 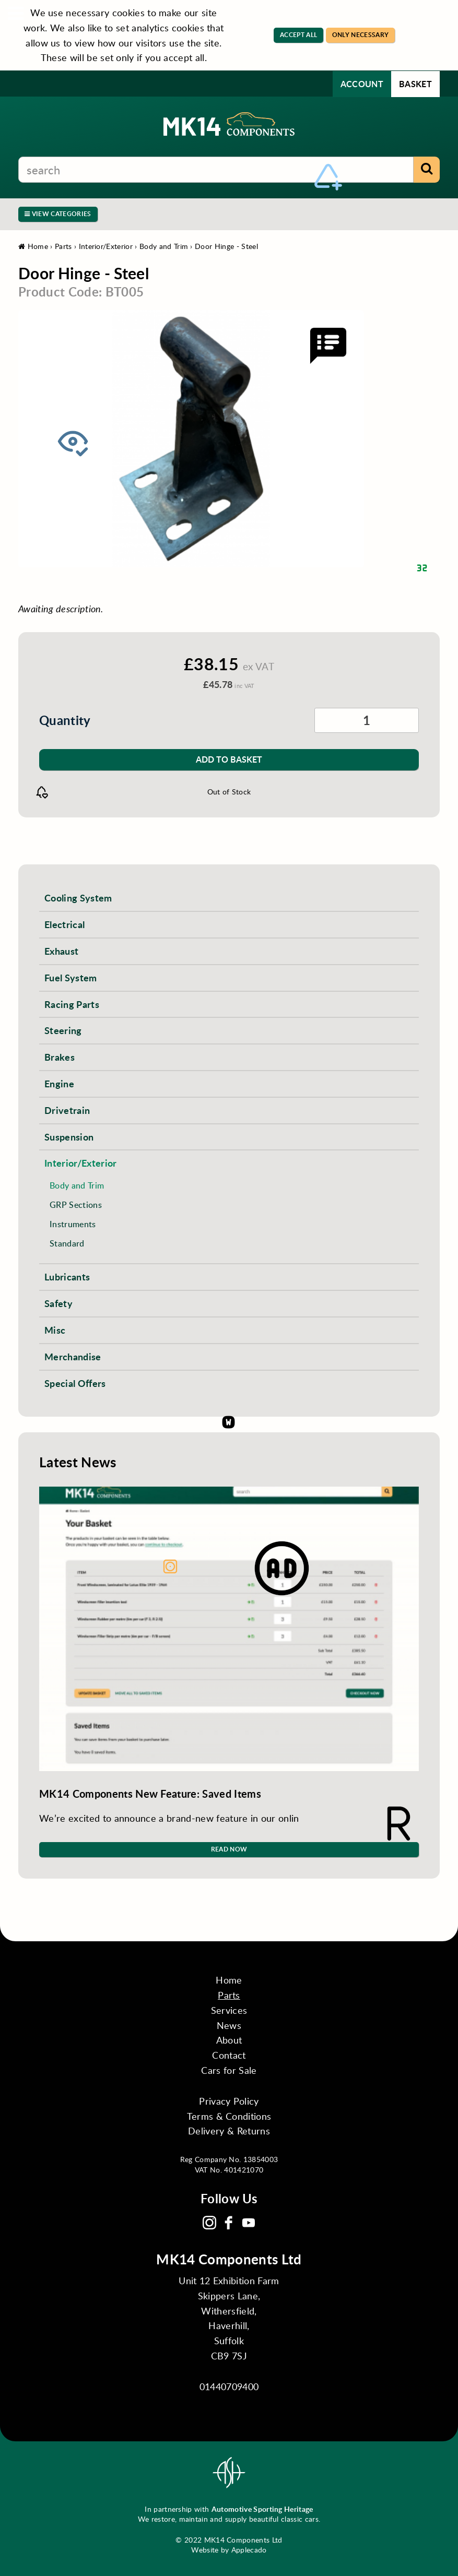 What do you see at coordinates (398, 1823) in the screenshot?
I see `indicates items starting with the letter R` at bounding box center [398, 1823].